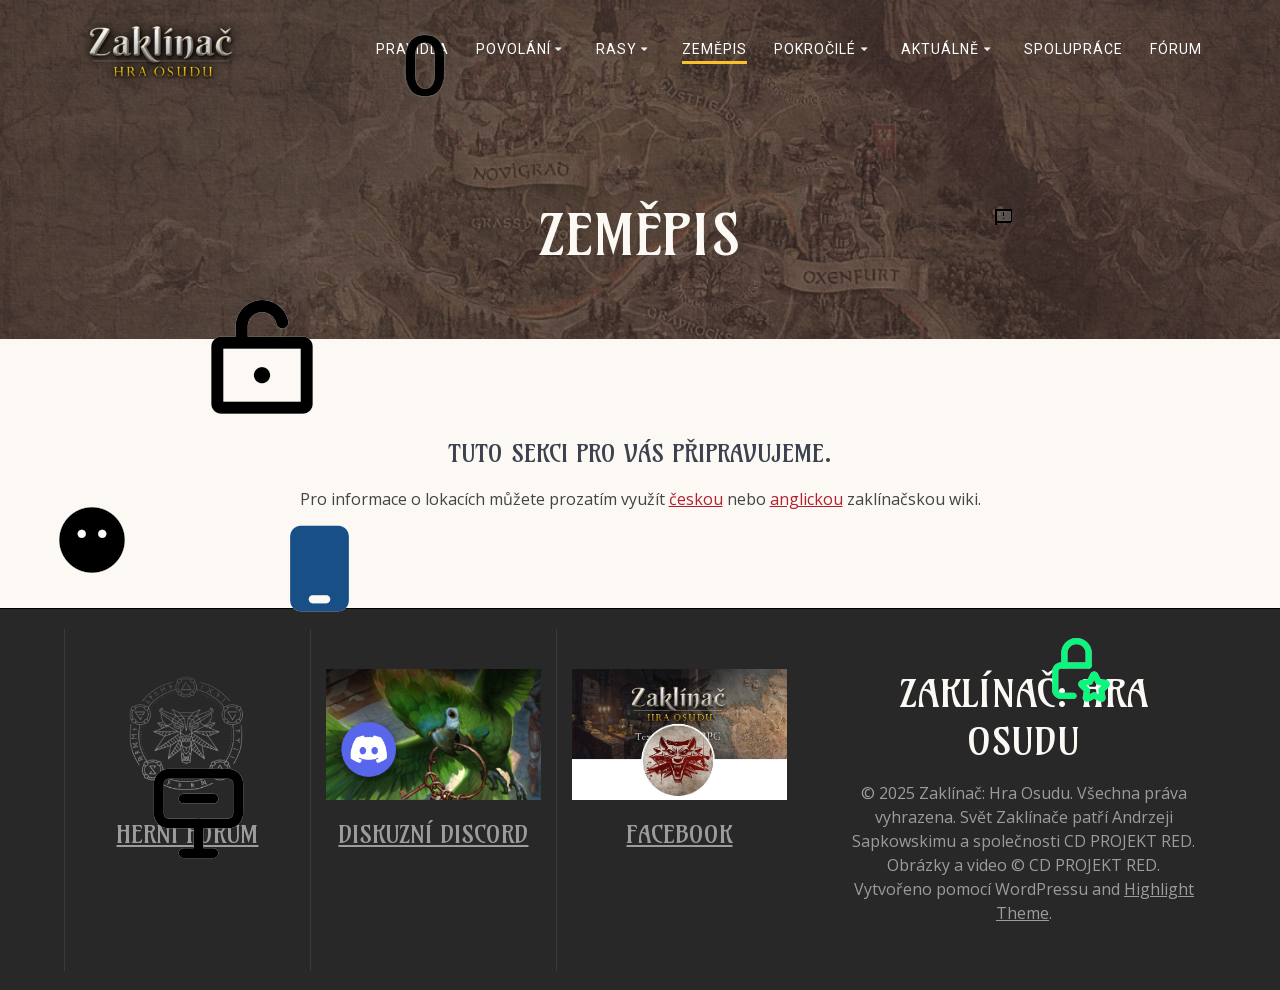 The width and height of the screenshot is (1280, 990). What do you see at coordinates (1076, 668) in the screenshot?
I see `mark a password or credential as favorite` at bounding box center [1076, 668].